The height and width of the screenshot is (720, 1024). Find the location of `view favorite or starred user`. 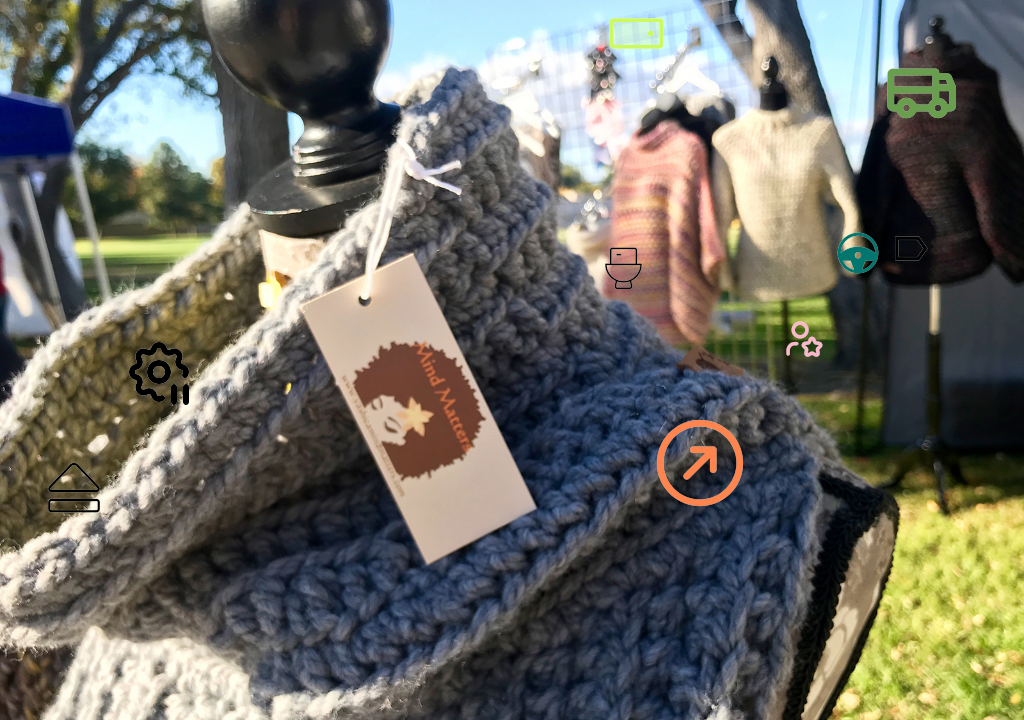

view favorite or starred user is located at coordinates (803, 338).